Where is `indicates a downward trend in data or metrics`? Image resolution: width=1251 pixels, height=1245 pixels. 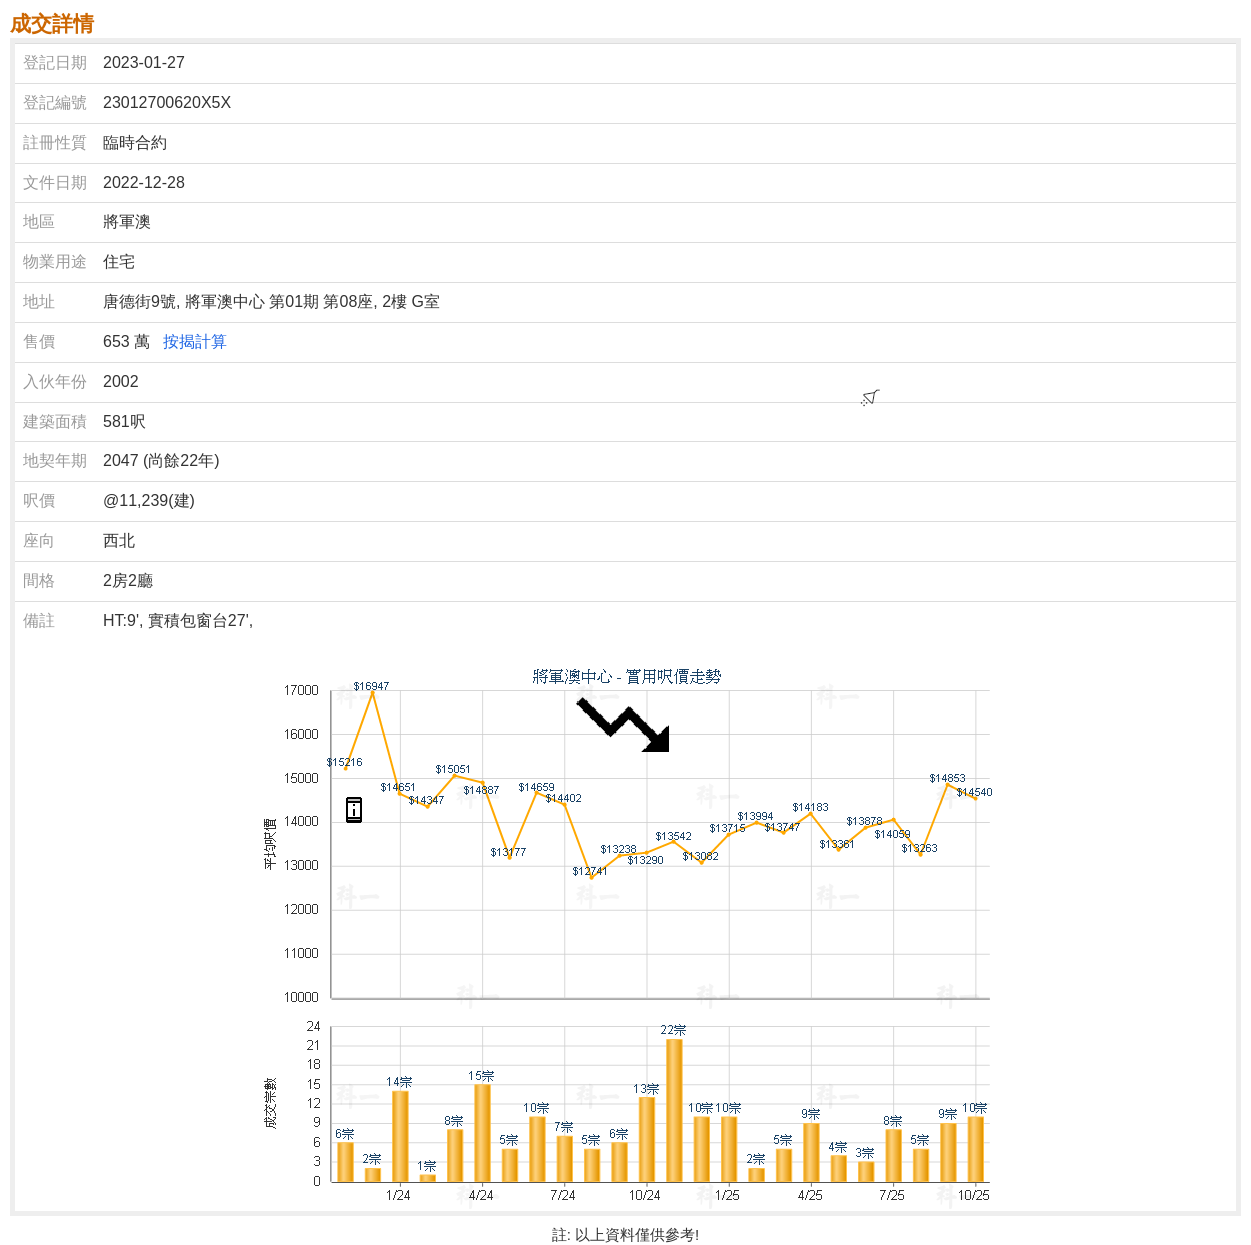 indicates a downward trend in data or metrics is located at coordinates (622, 724).